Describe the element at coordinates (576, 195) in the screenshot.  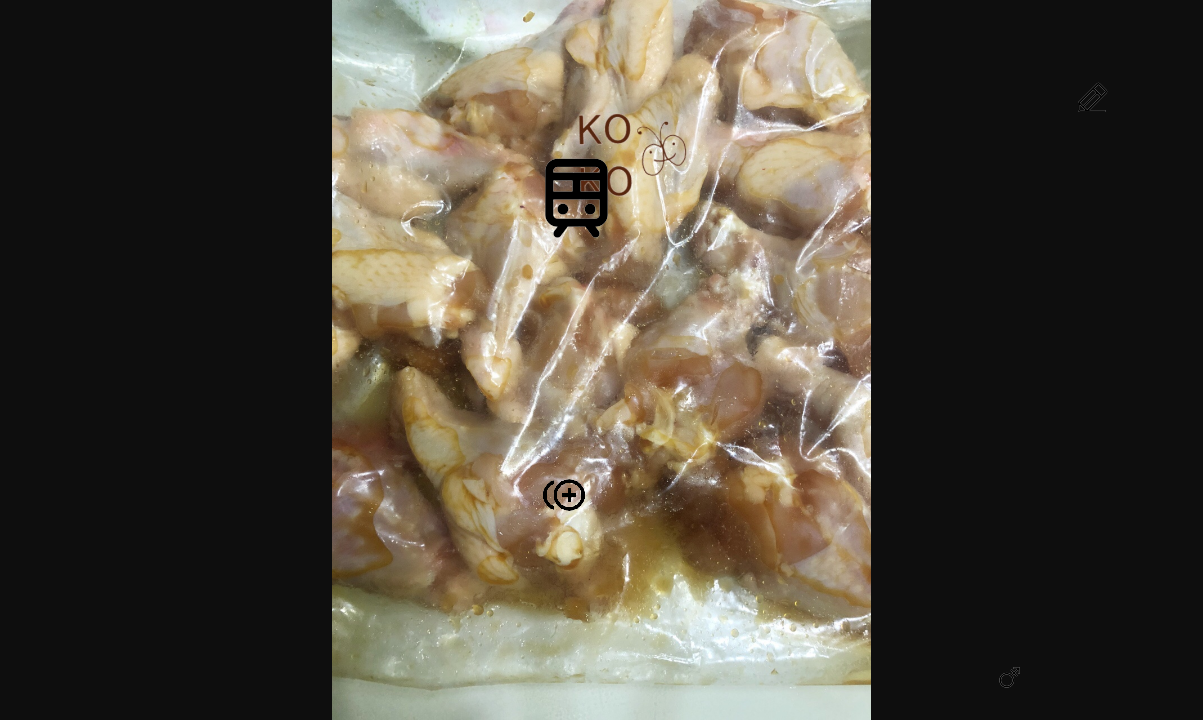
I see `access train schedules or railway information` at that location.